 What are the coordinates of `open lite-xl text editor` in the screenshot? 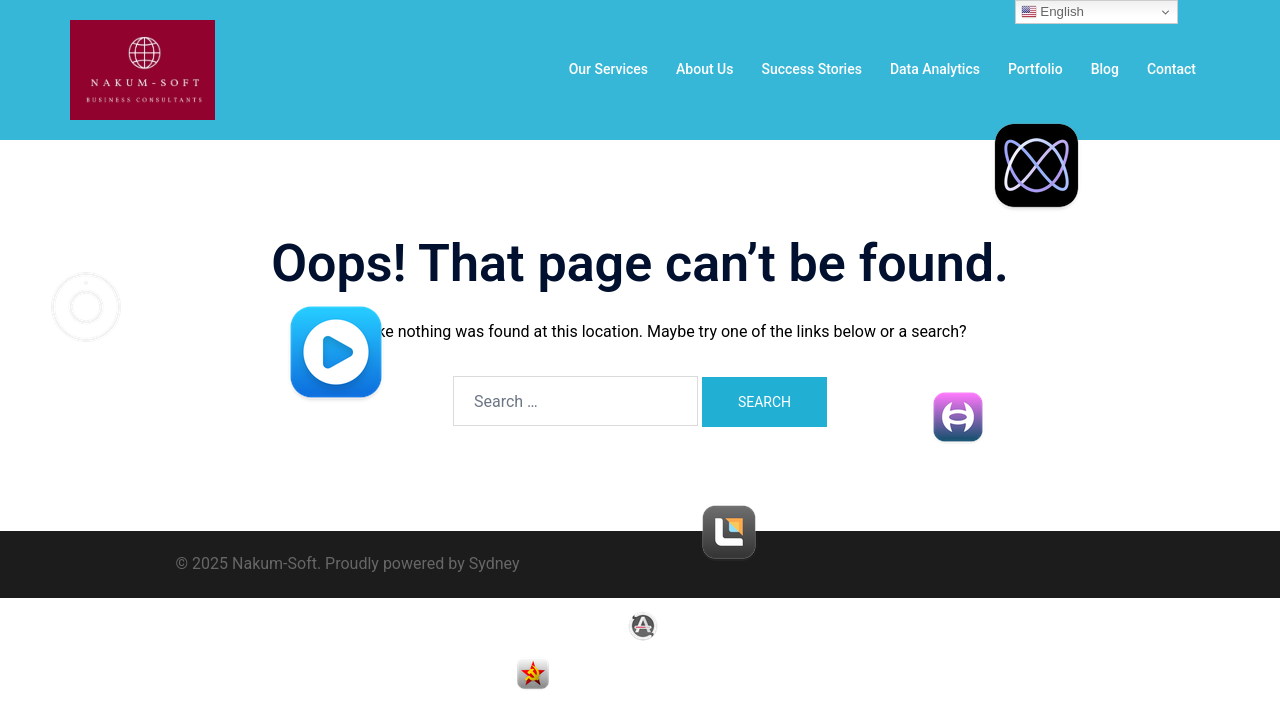 It's located at (729, 532).